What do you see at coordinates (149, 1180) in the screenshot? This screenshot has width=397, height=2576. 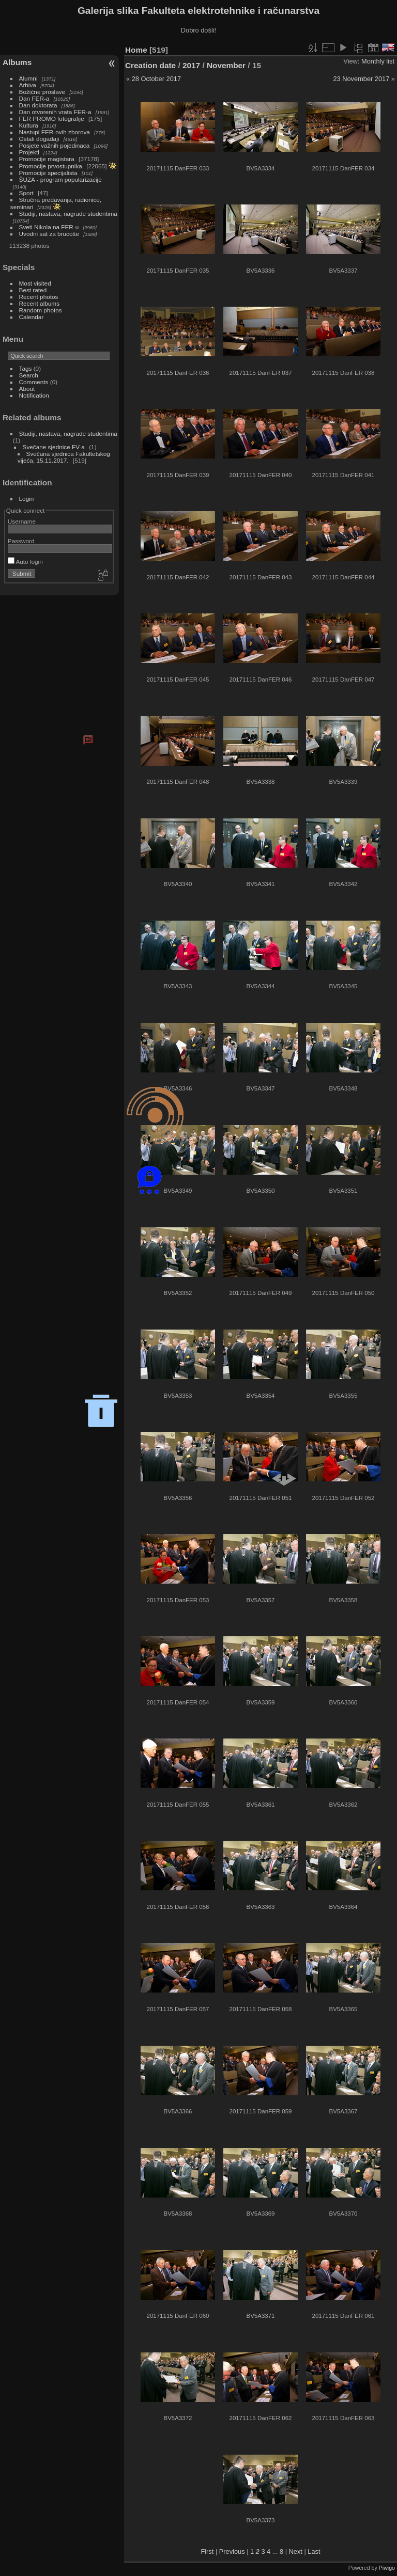 I see `open Threema secure messaging app` at bounding box center [149, 1180].